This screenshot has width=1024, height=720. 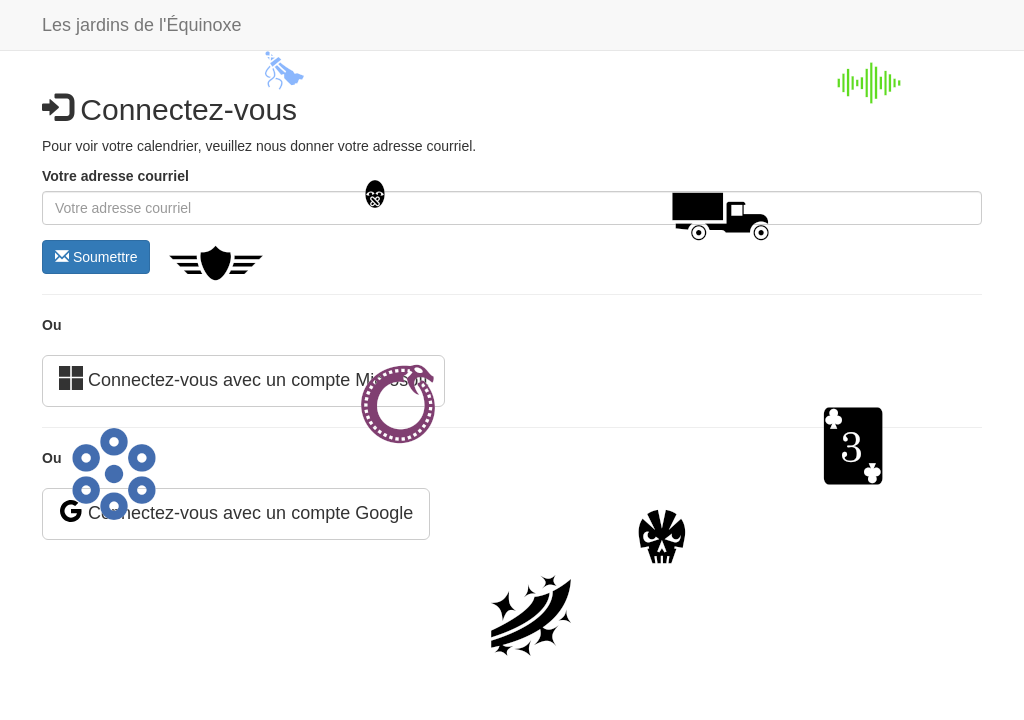 What do you see at coordinates (114, 474) in the screenshot?
I see `select chaingun weapon in game` at bounding box center [114, 474].